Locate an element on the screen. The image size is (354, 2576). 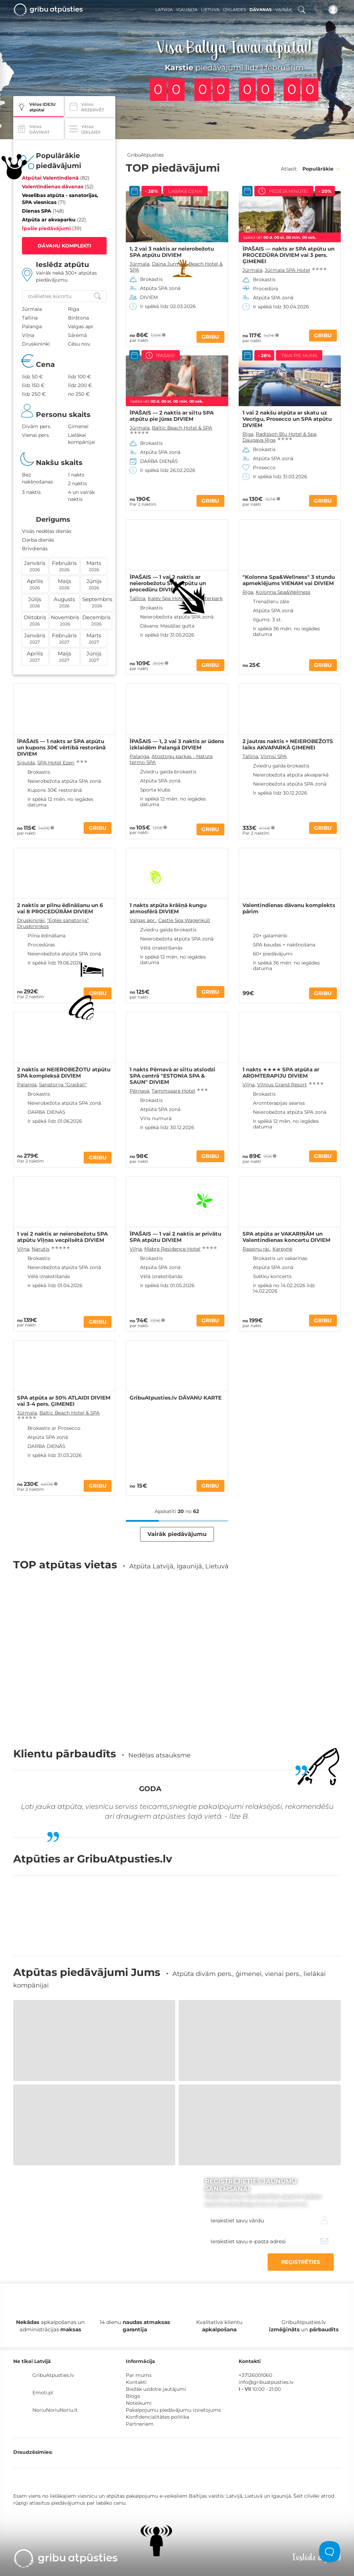
throw charcoal or debris item is located at coordinates (155, 877).